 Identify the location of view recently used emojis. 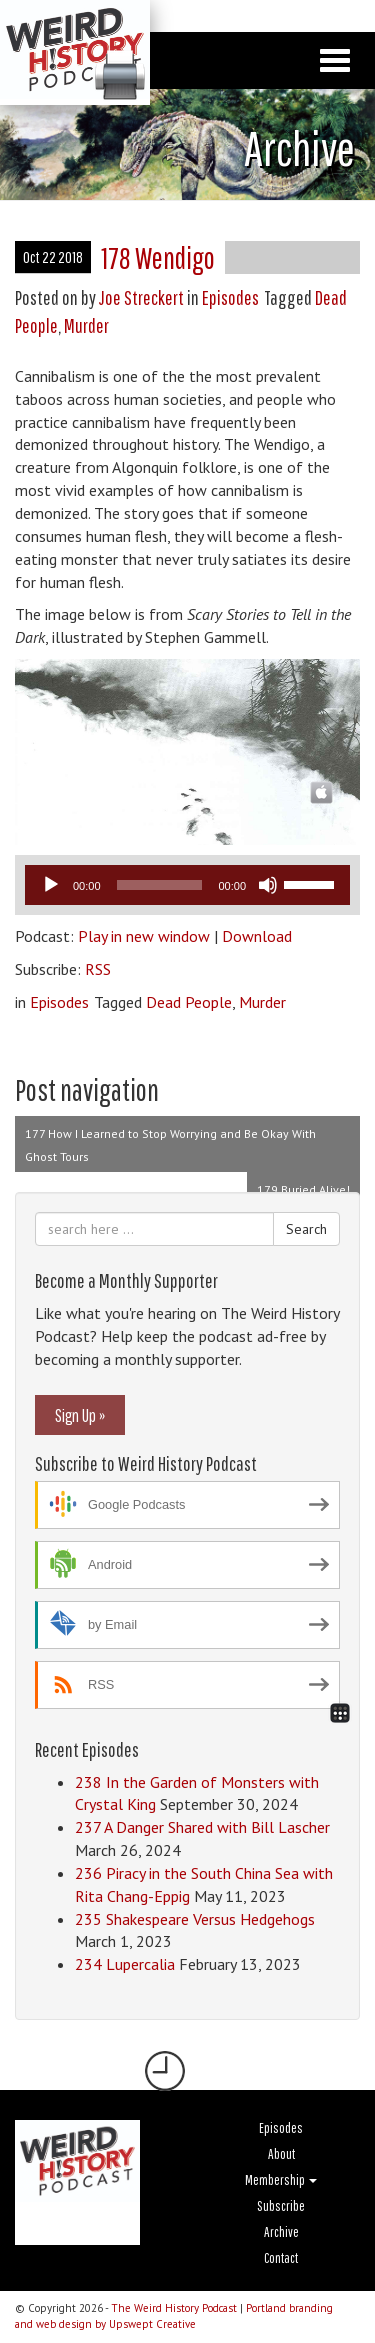
(165, 2071).